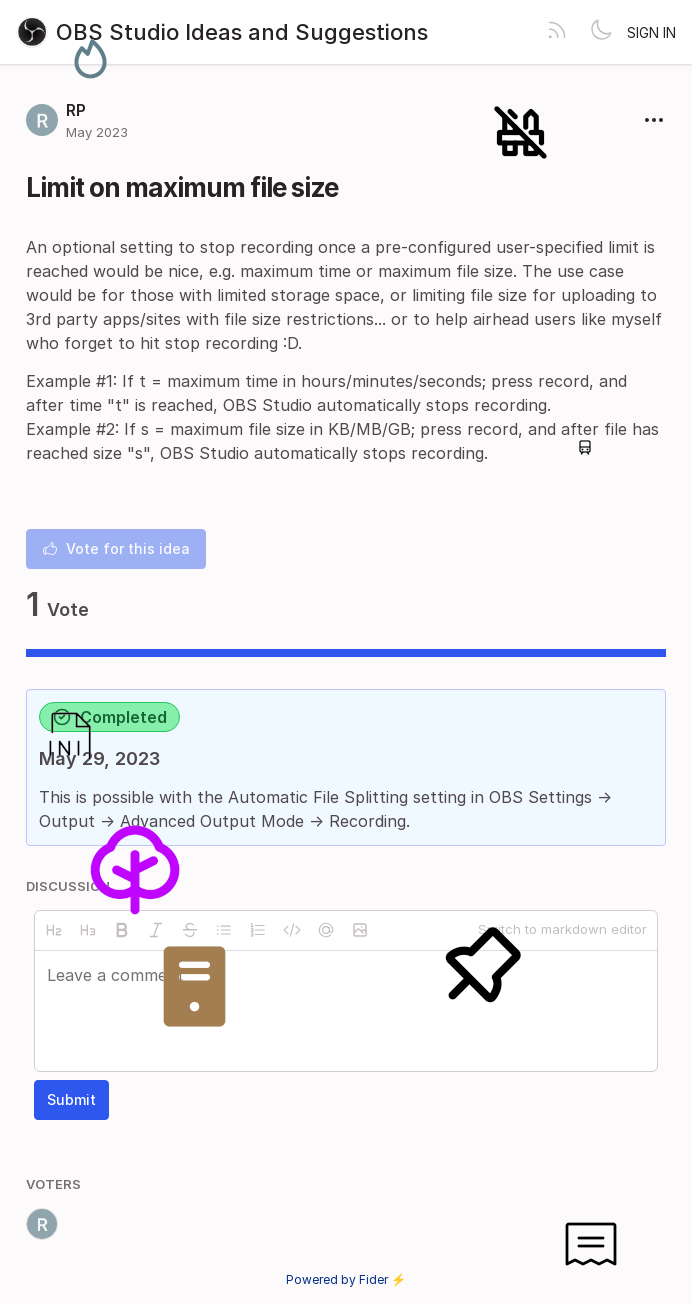 The height and width of the screenshot is (1304, 692). Describe the element at coordinates (591, 1244) in the screenshot. I see `view purchase receipt or transaction history` at that location.